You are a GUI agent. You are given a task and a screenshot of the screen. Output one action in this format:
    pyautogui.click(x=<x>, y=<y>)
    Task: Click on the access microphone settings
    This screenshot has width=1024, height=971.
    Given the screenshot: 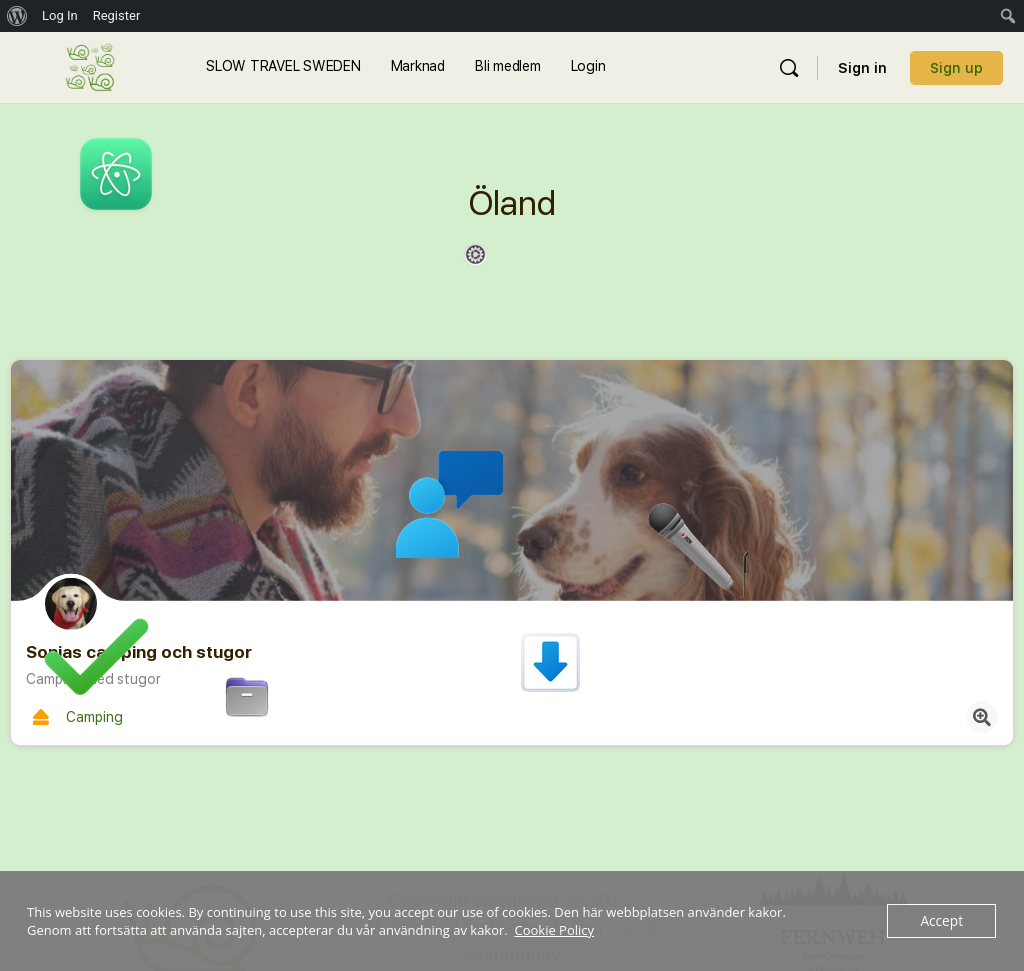 What is the action you would take?
    pyautogui.click(x=697, y=553)
    